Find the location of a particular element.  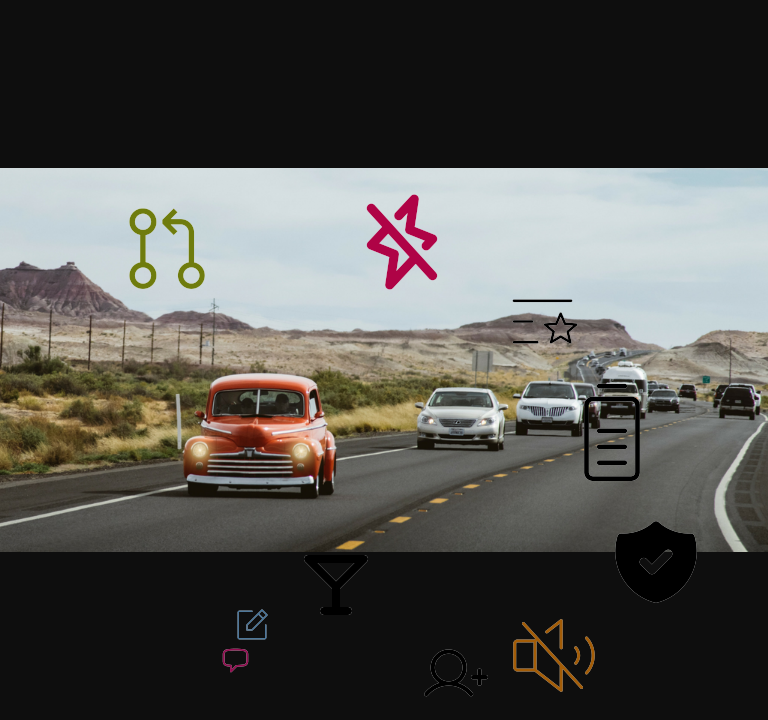

create a new pull request is located at coordinates (167, 246).